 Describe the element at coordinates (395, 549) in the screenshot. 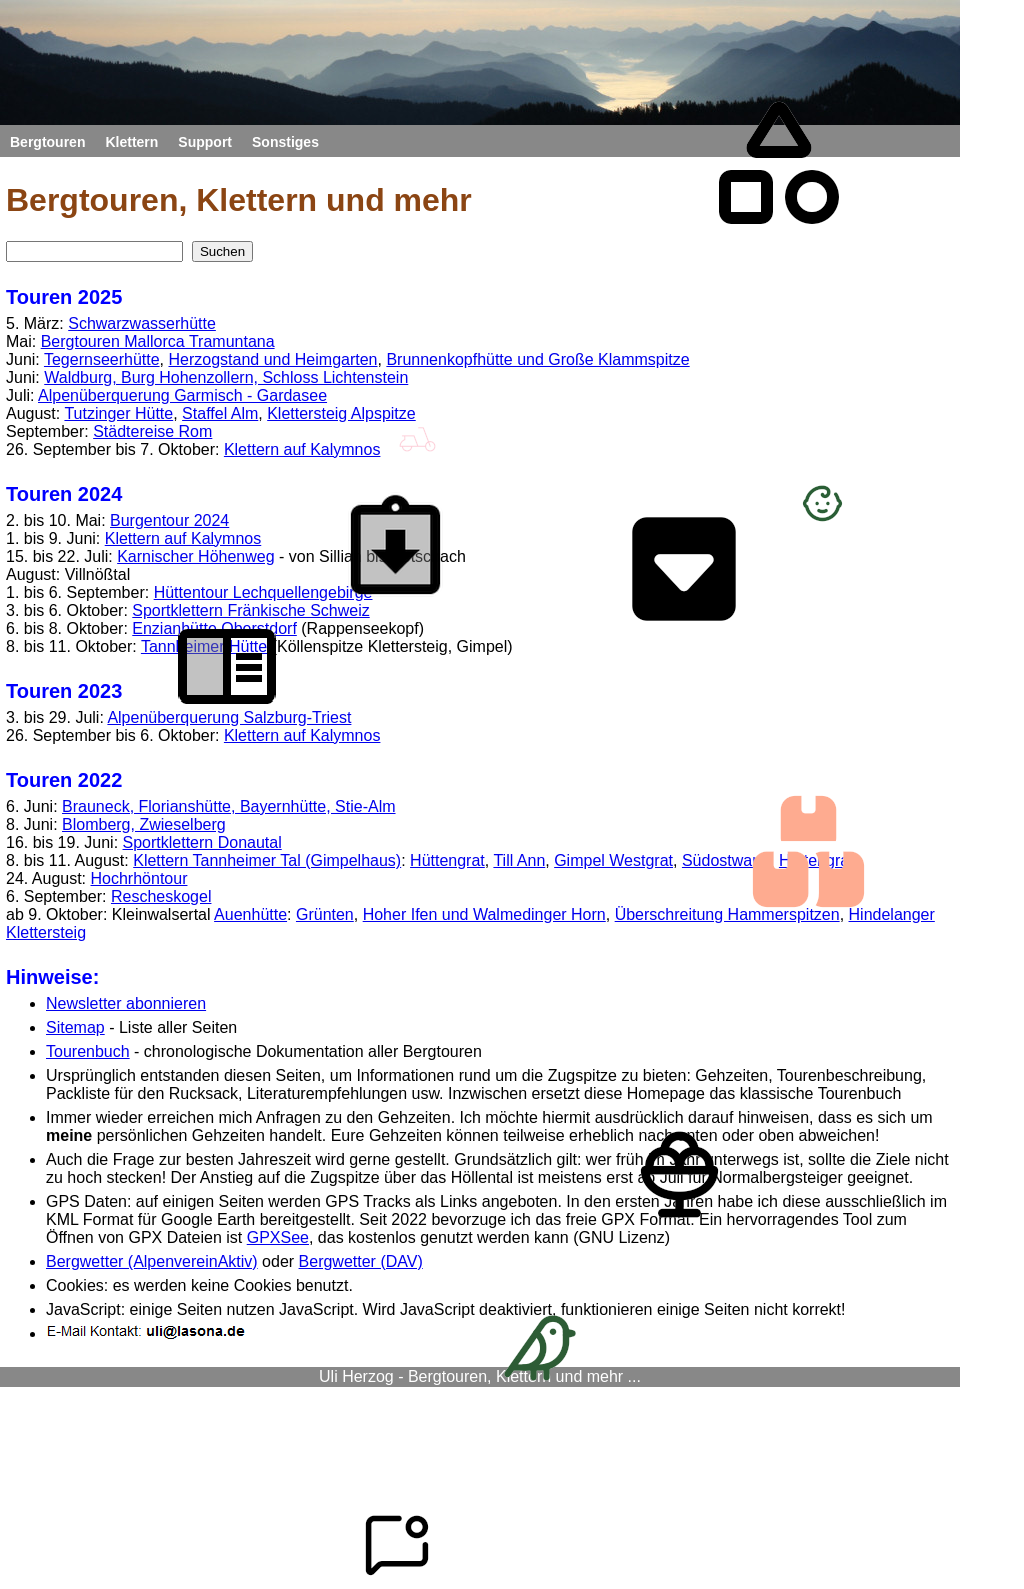

I see `download or receive an assignment` at that location.